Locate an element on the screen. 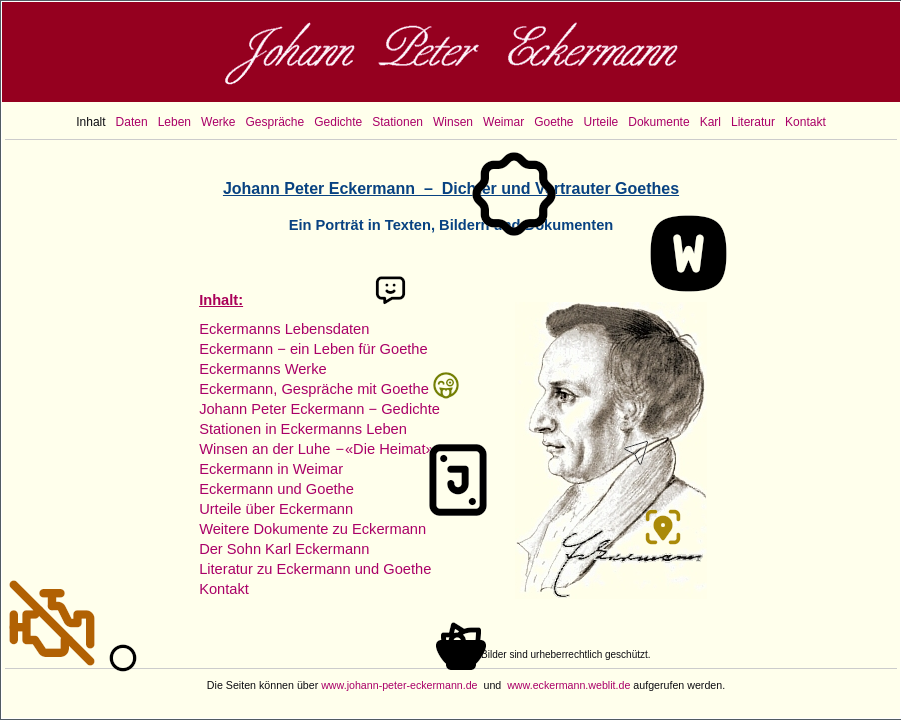 The width and height of the screenshot is (901, 720). open chatbot or AI assistant is located at coordinates (390, 289).